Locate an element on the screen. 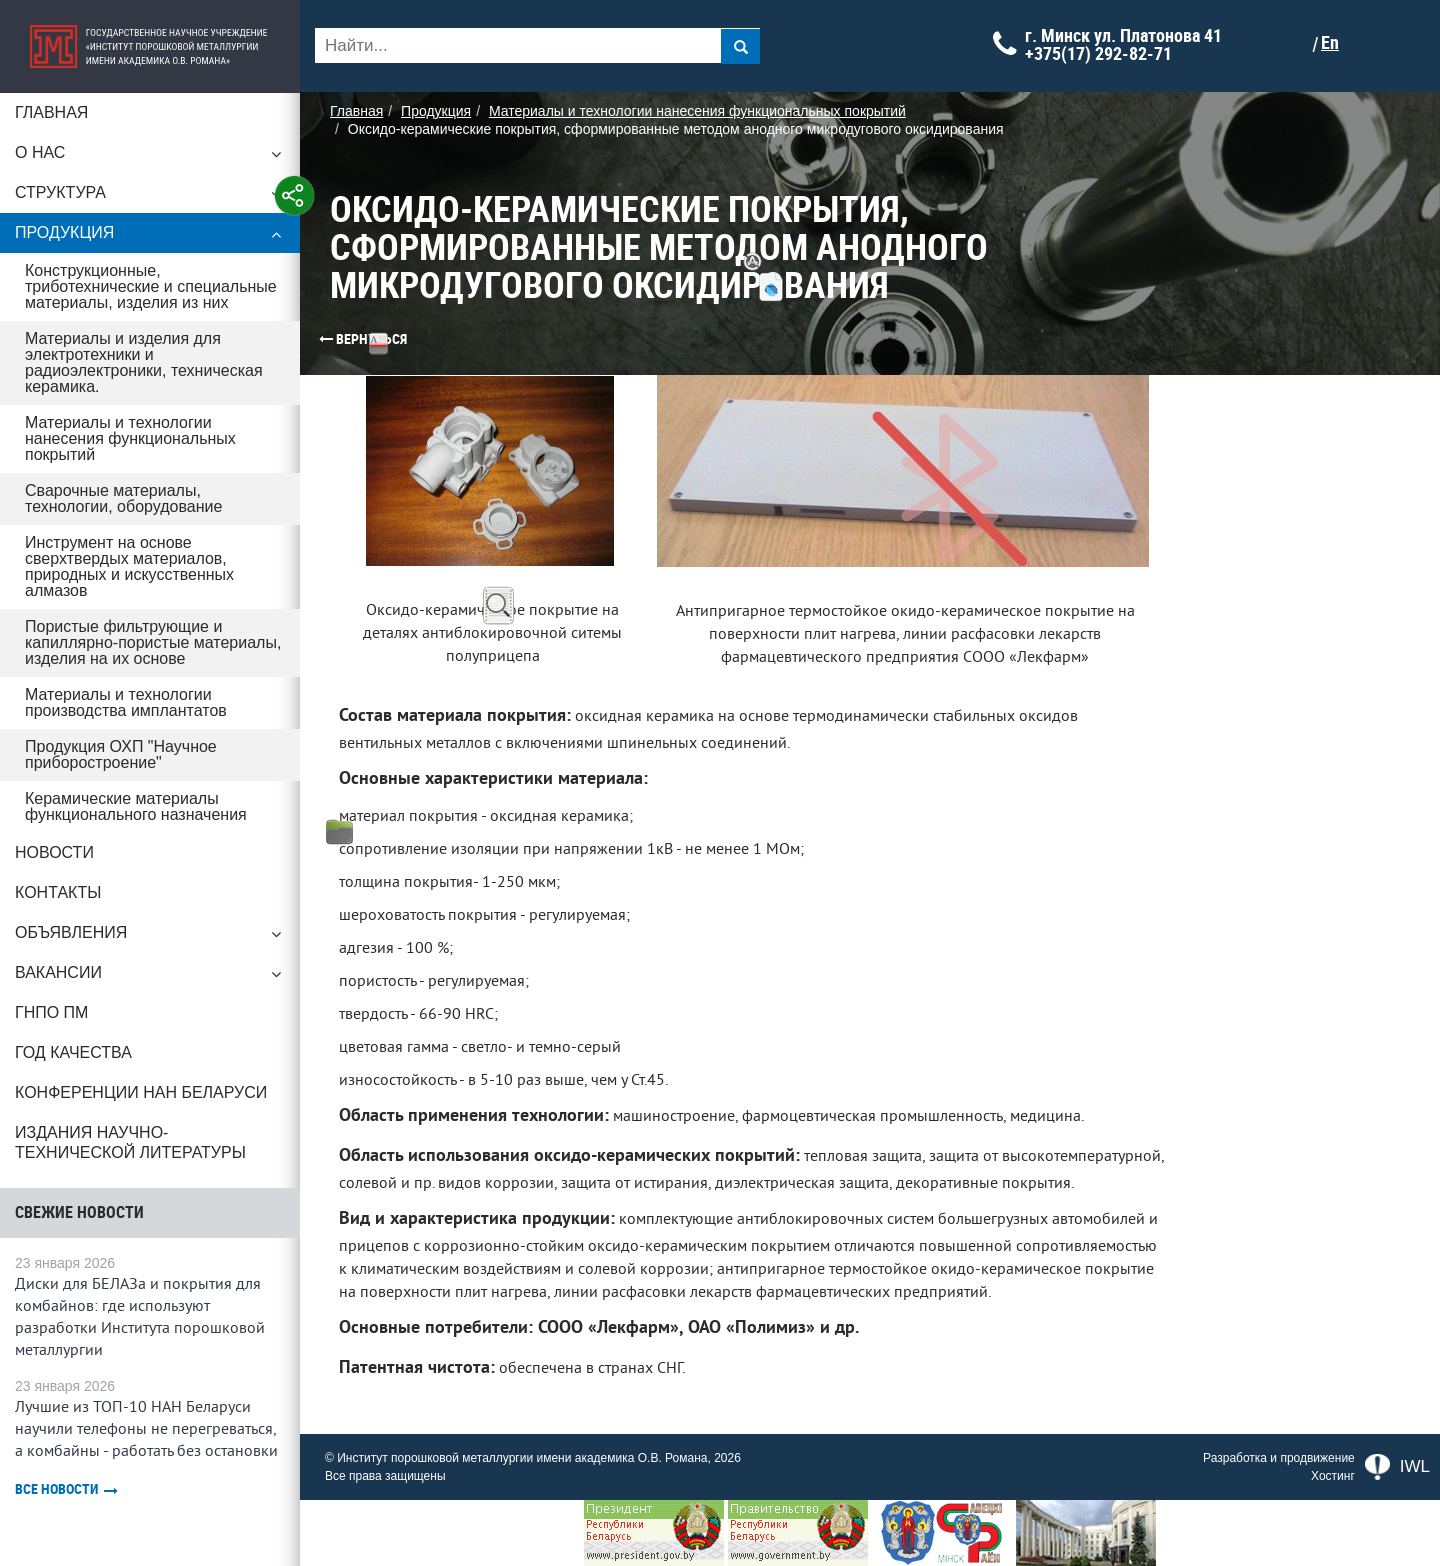  open the system logs application is located at coordinates (498, 605).